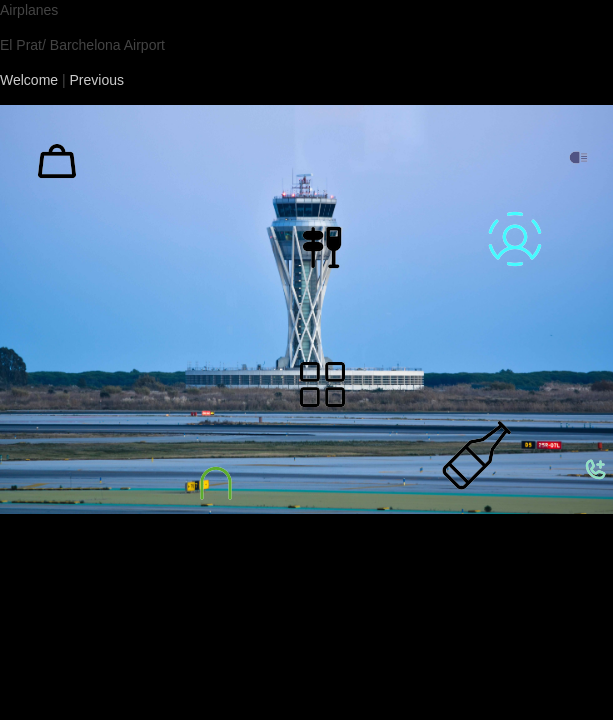  What do you see at coordinates (578, 157) in the screenshot?
I see `toggle vehicle headlights on/off` at bounding box center [578, 157].